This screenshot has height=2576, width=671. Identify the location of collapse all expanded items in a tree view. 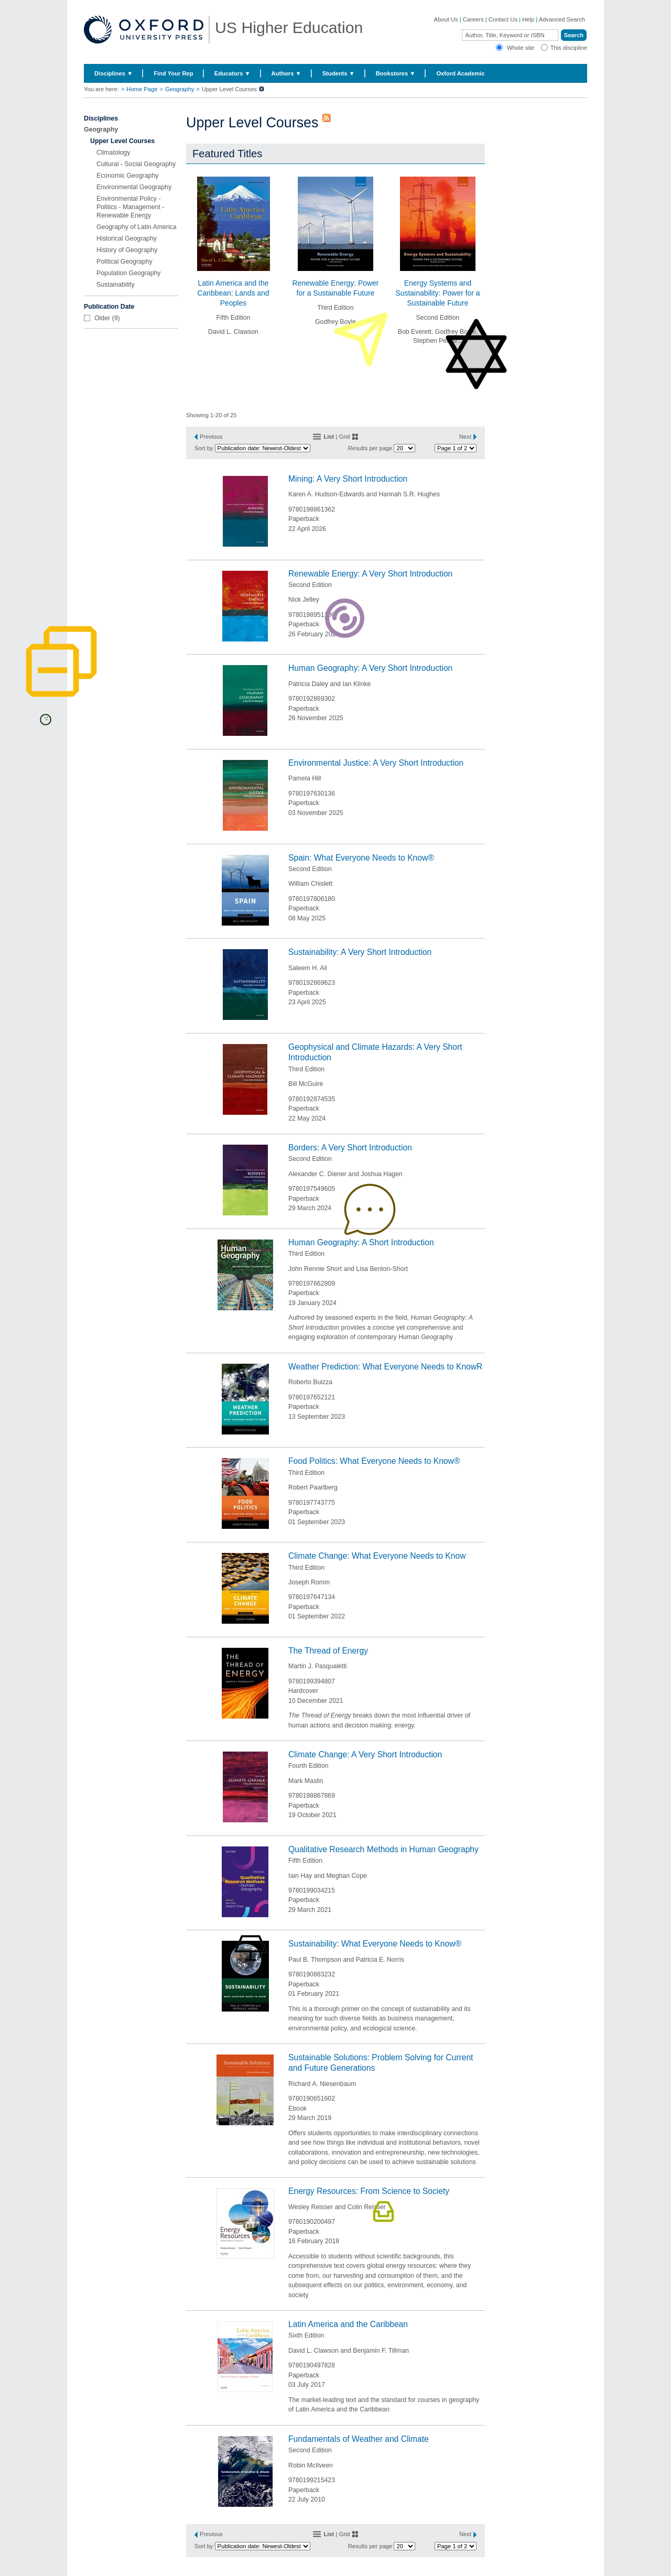
(61, 661).